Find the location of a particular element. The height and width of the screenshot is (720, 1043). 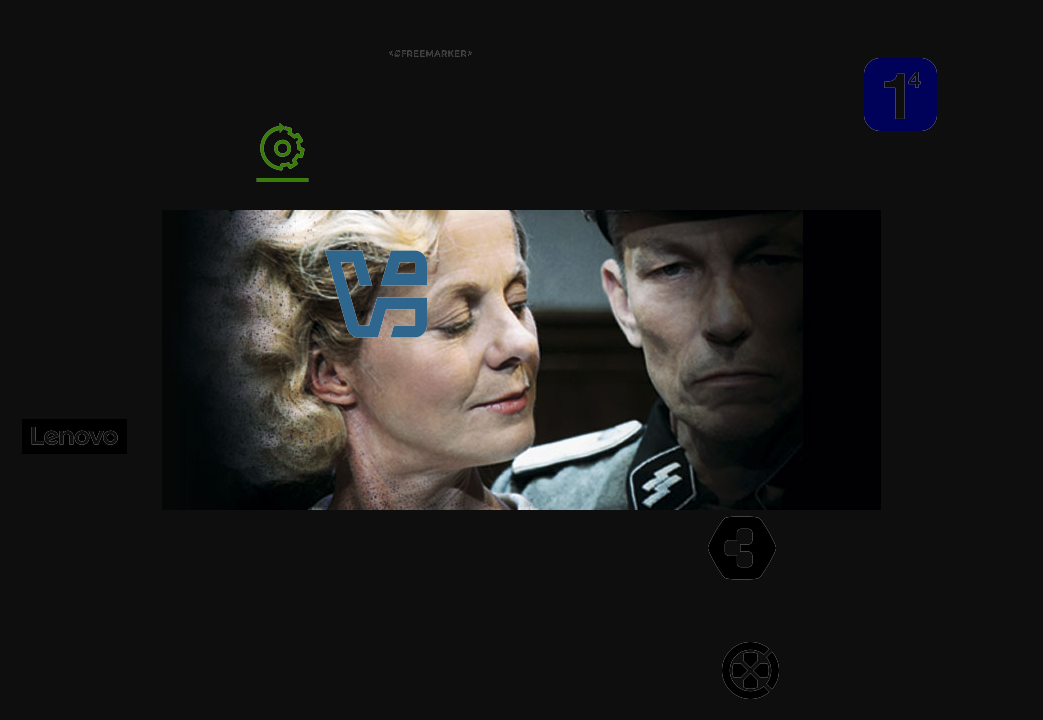

cloudron platform logo is located at coordinates (742, 548).